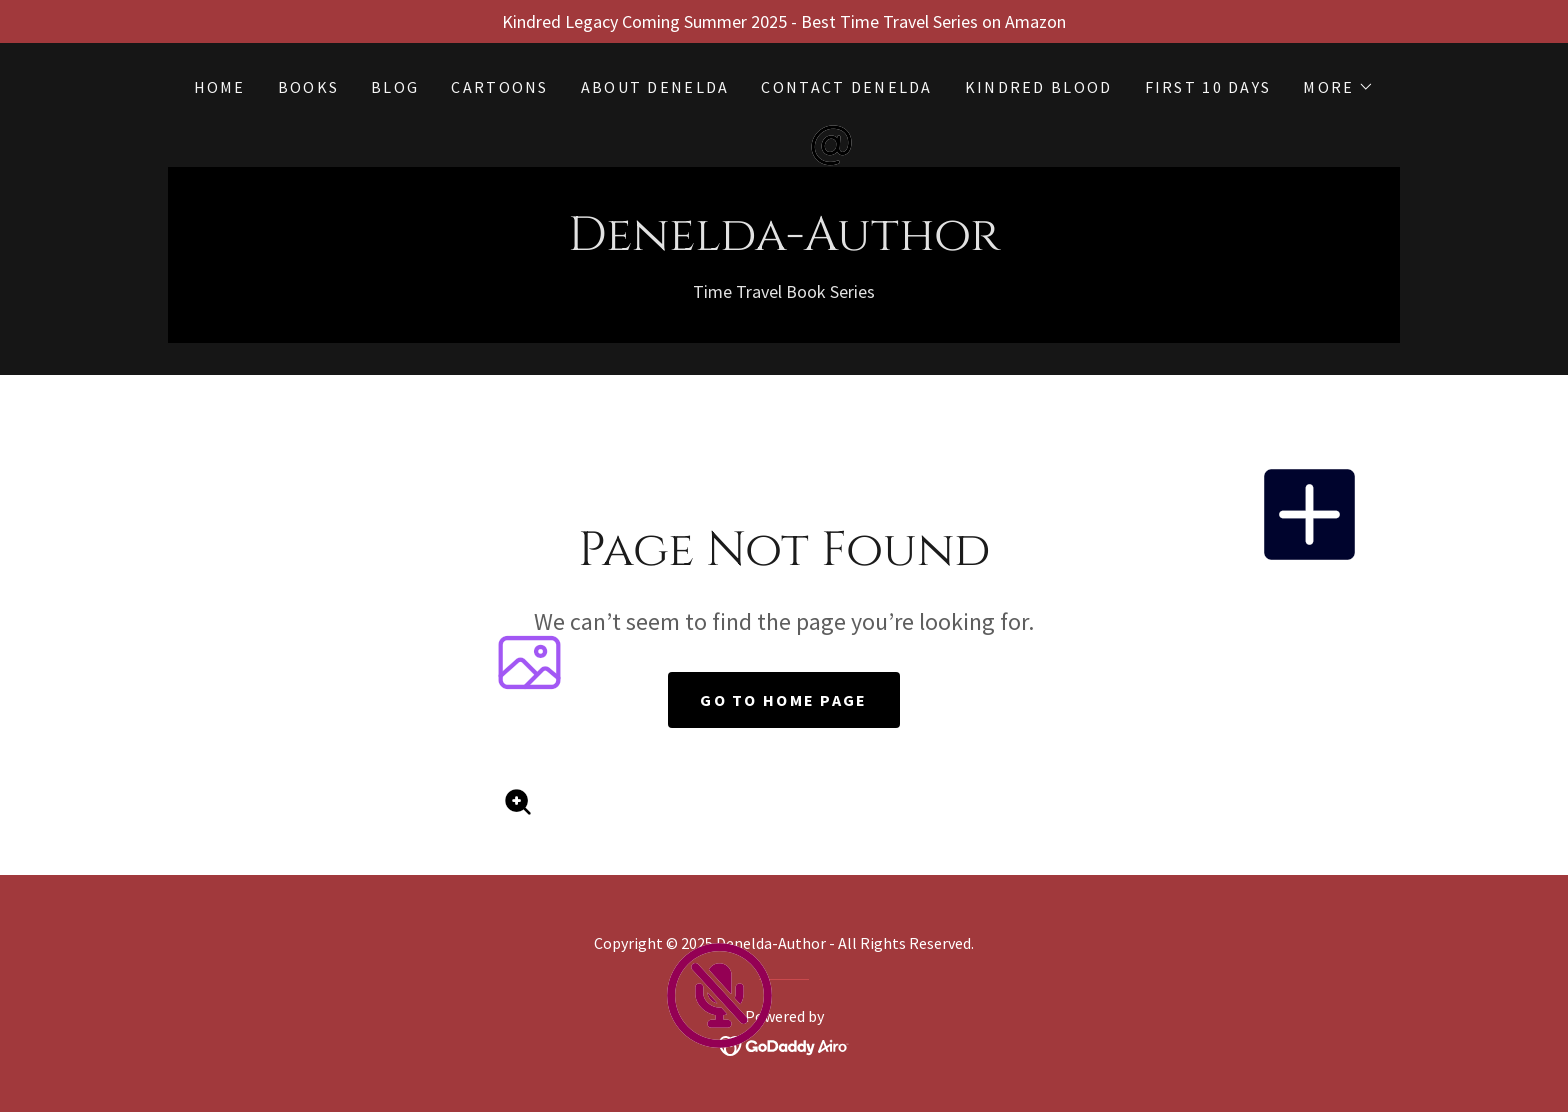  I want to click on add a new item, so click(1309, 514).